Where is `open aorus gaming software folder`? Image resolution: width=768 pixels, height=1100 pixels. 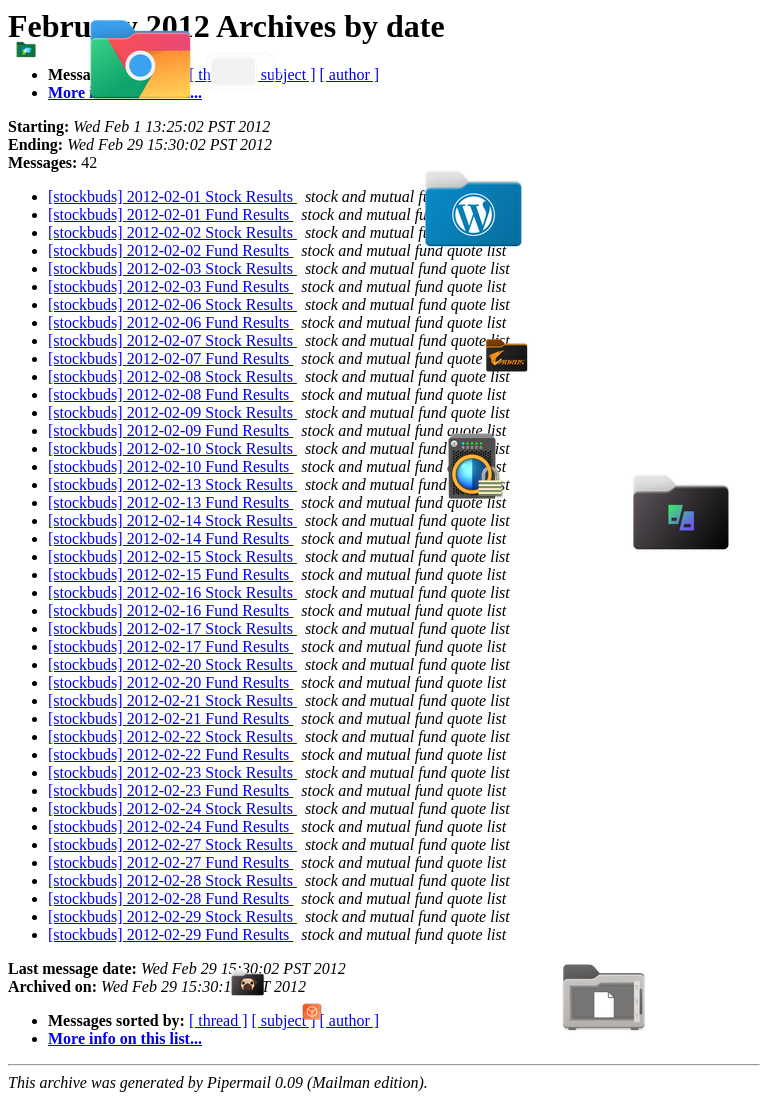 open aorus gaming software folder is located at coordinates (506, 356).